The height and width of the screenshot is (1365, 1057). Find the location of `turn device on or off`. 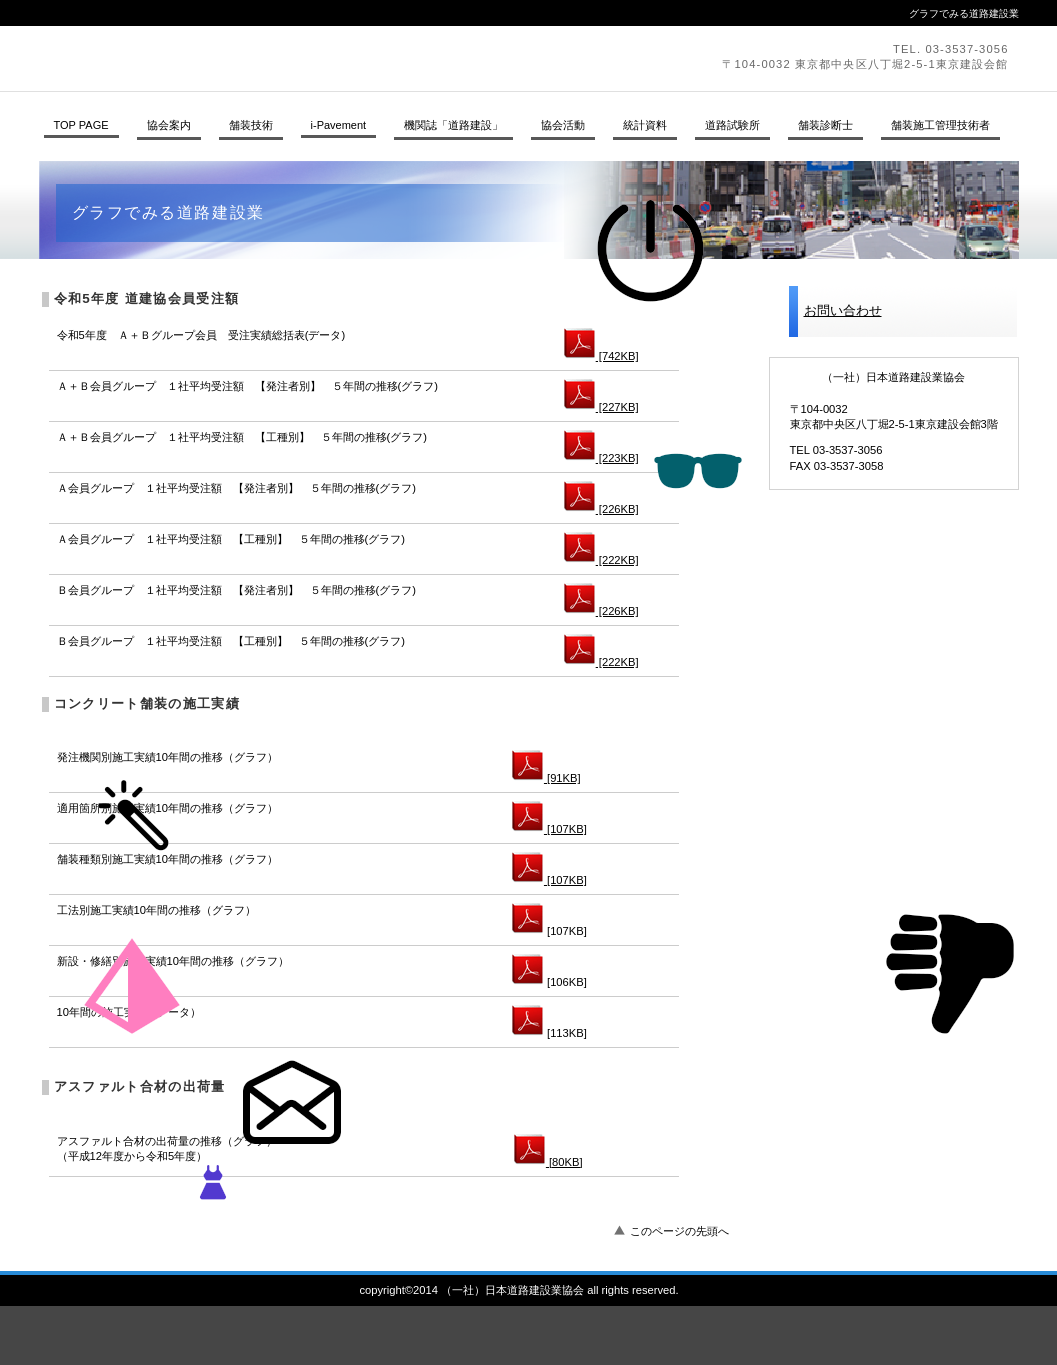

turn device on or off is located at coordinates (650, 248).